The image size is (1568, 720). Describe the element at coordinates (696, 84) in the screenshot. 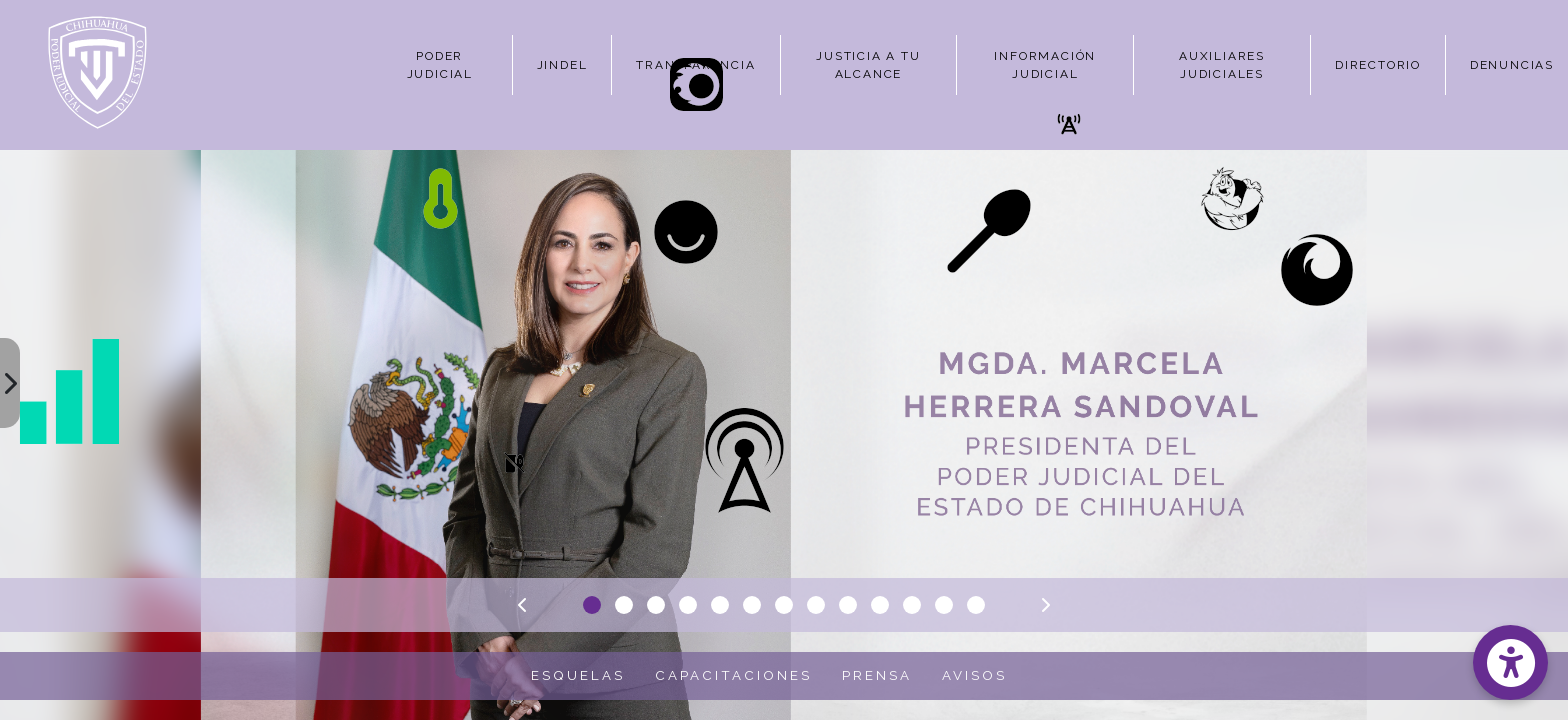

I see `corona renderer application logo` at that location.